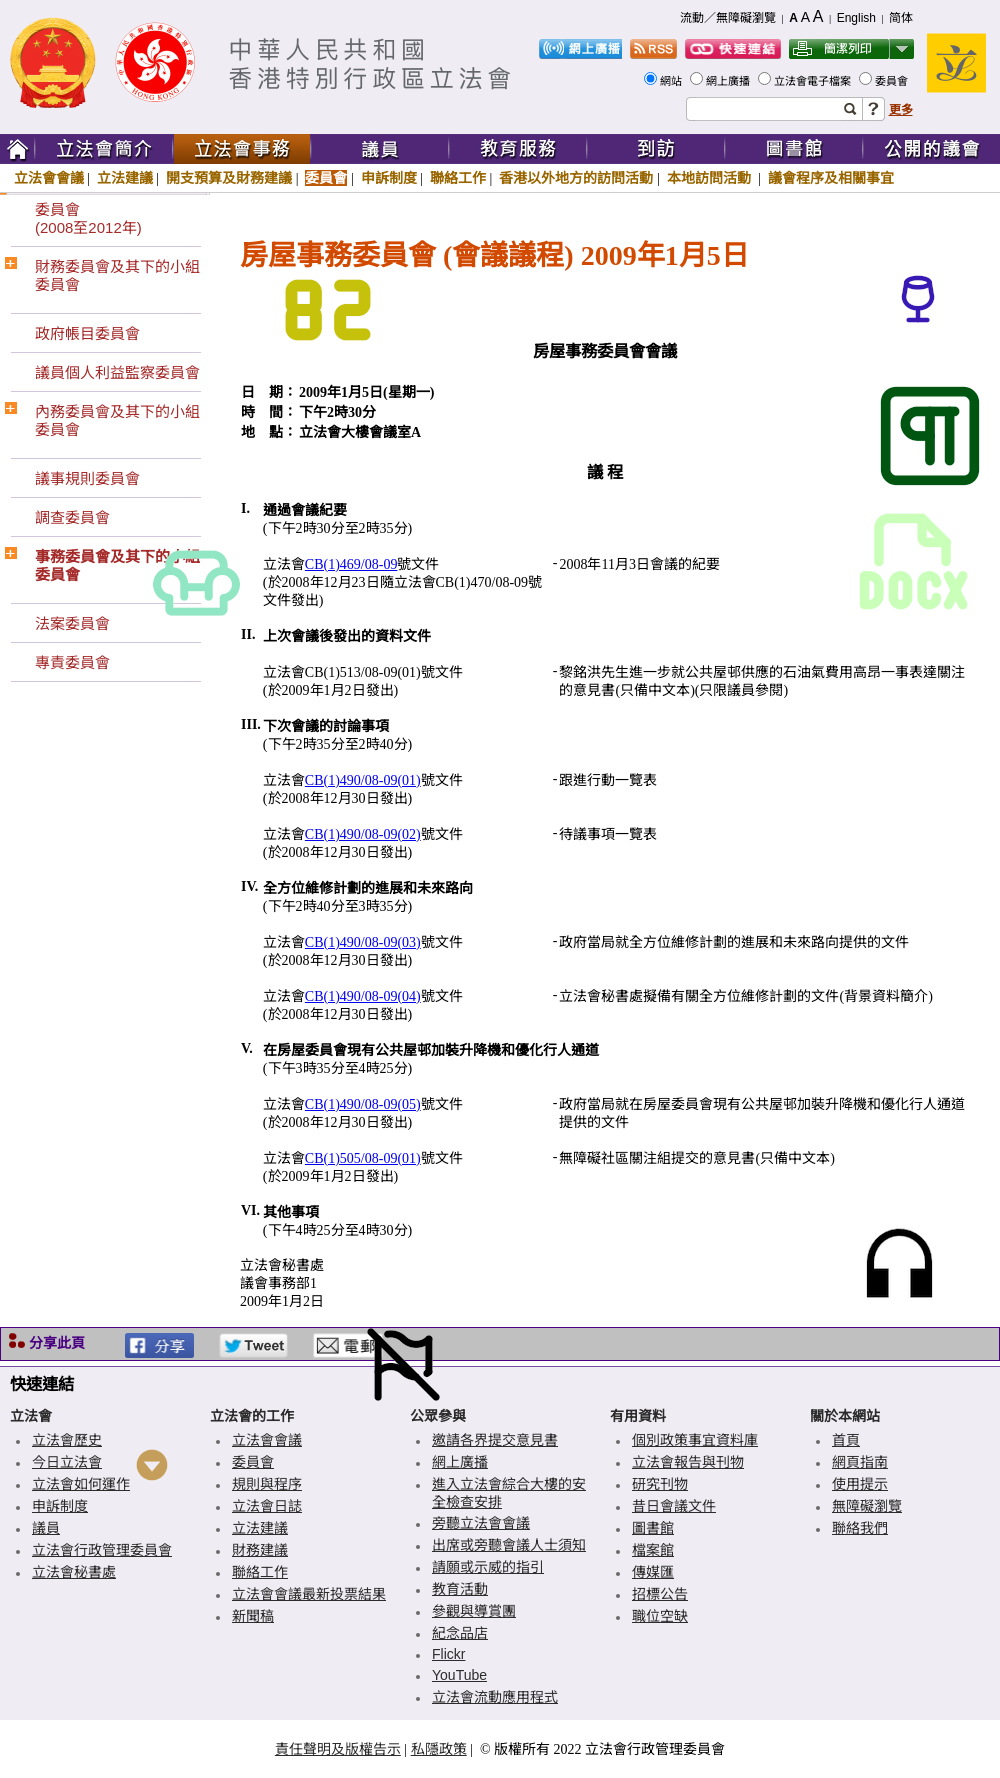  What do you see at coordinates (930, 436) in the screenshot?
I see `toggle paragraph formatting marks` at bounding box center [930, 436].